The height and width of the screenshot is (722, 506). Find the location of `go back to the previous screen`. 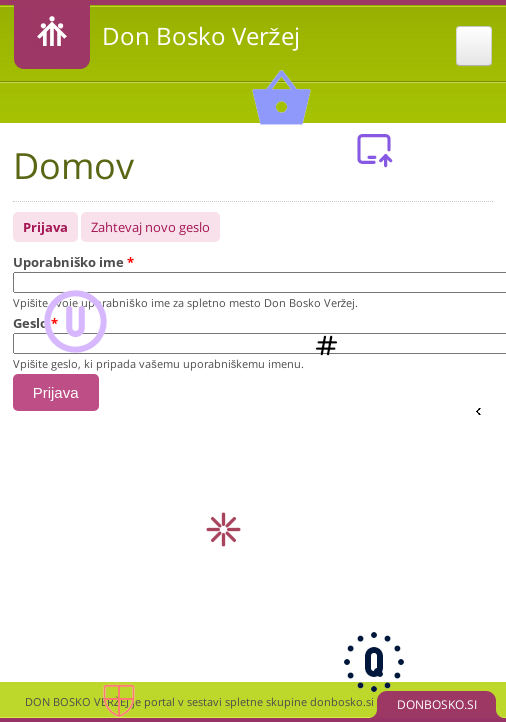

go back to the previous screen is located at coordinates (478, 411).